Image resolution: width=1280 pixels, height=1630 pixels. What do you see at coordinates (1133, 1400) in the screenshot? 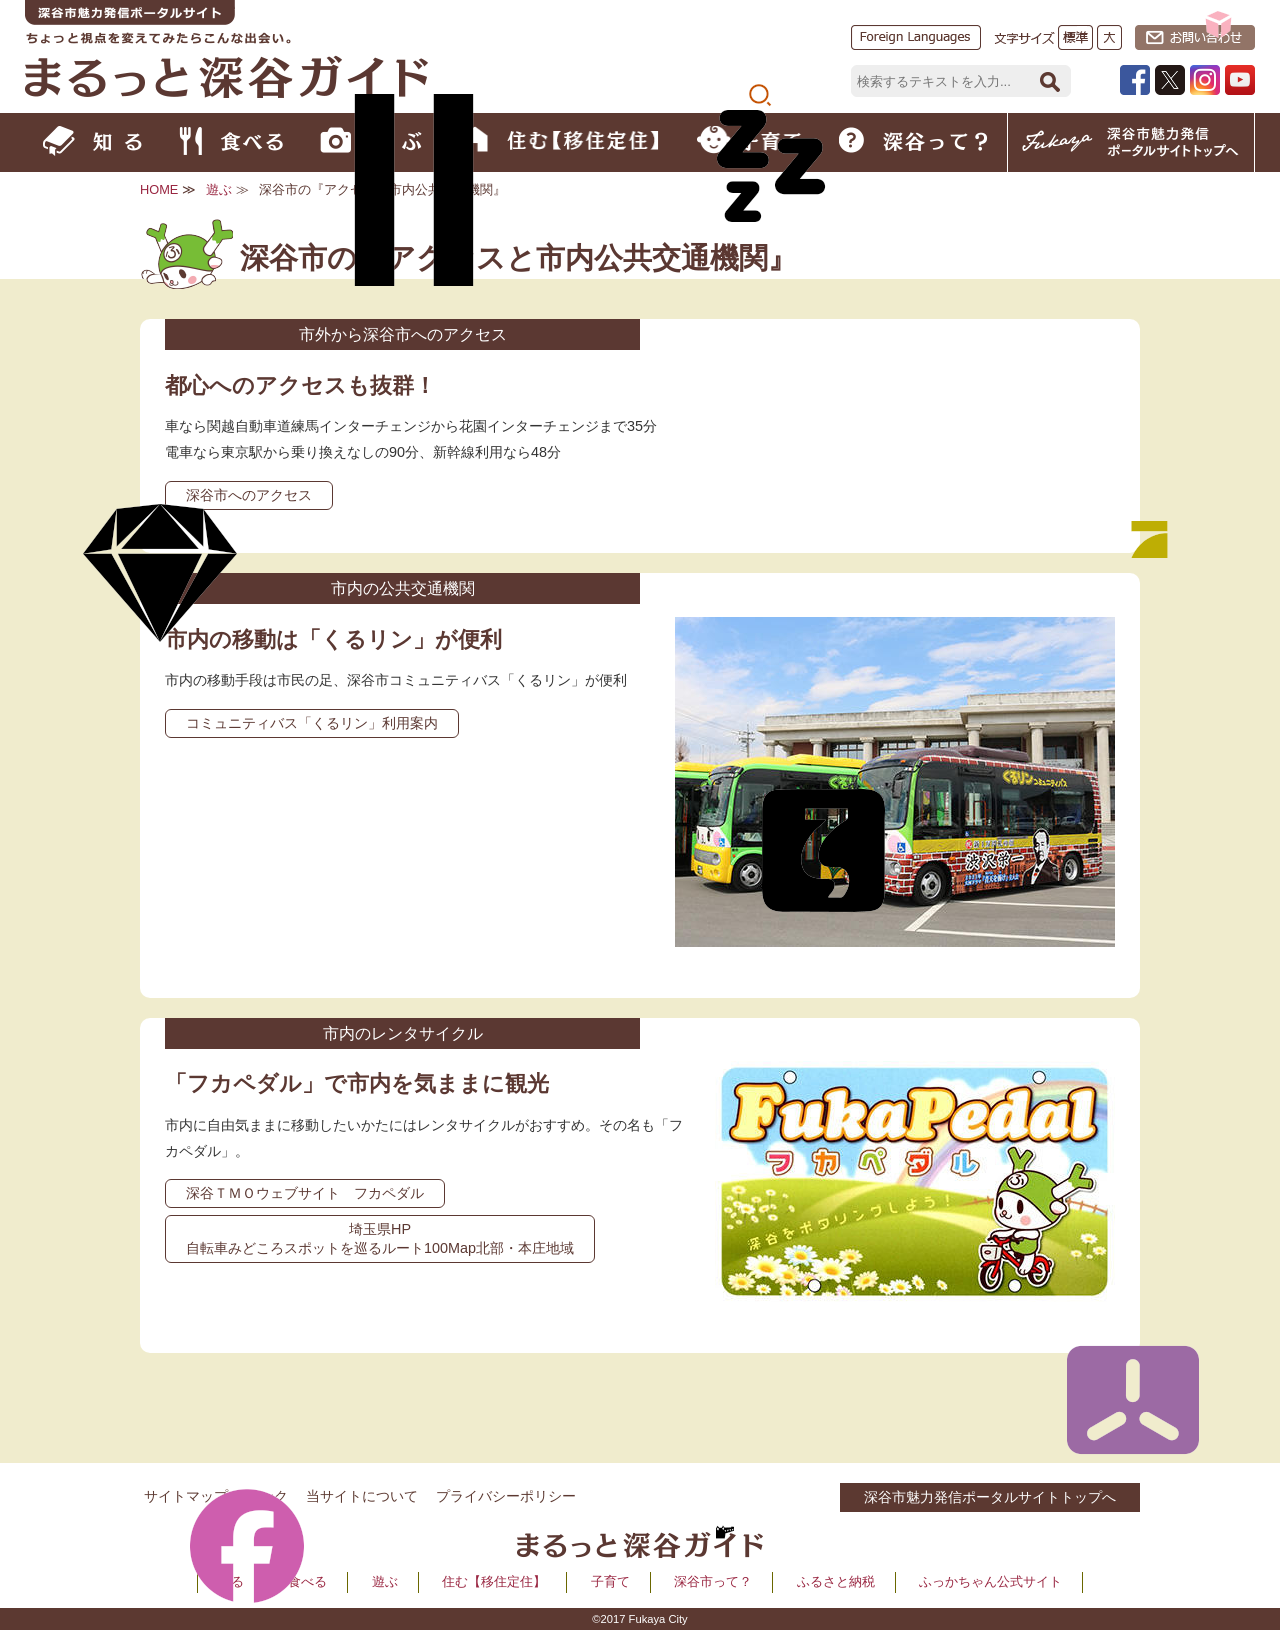
I see `k3s lightweight kubernetes distribution logo` at bounding box center [1133, 1400].